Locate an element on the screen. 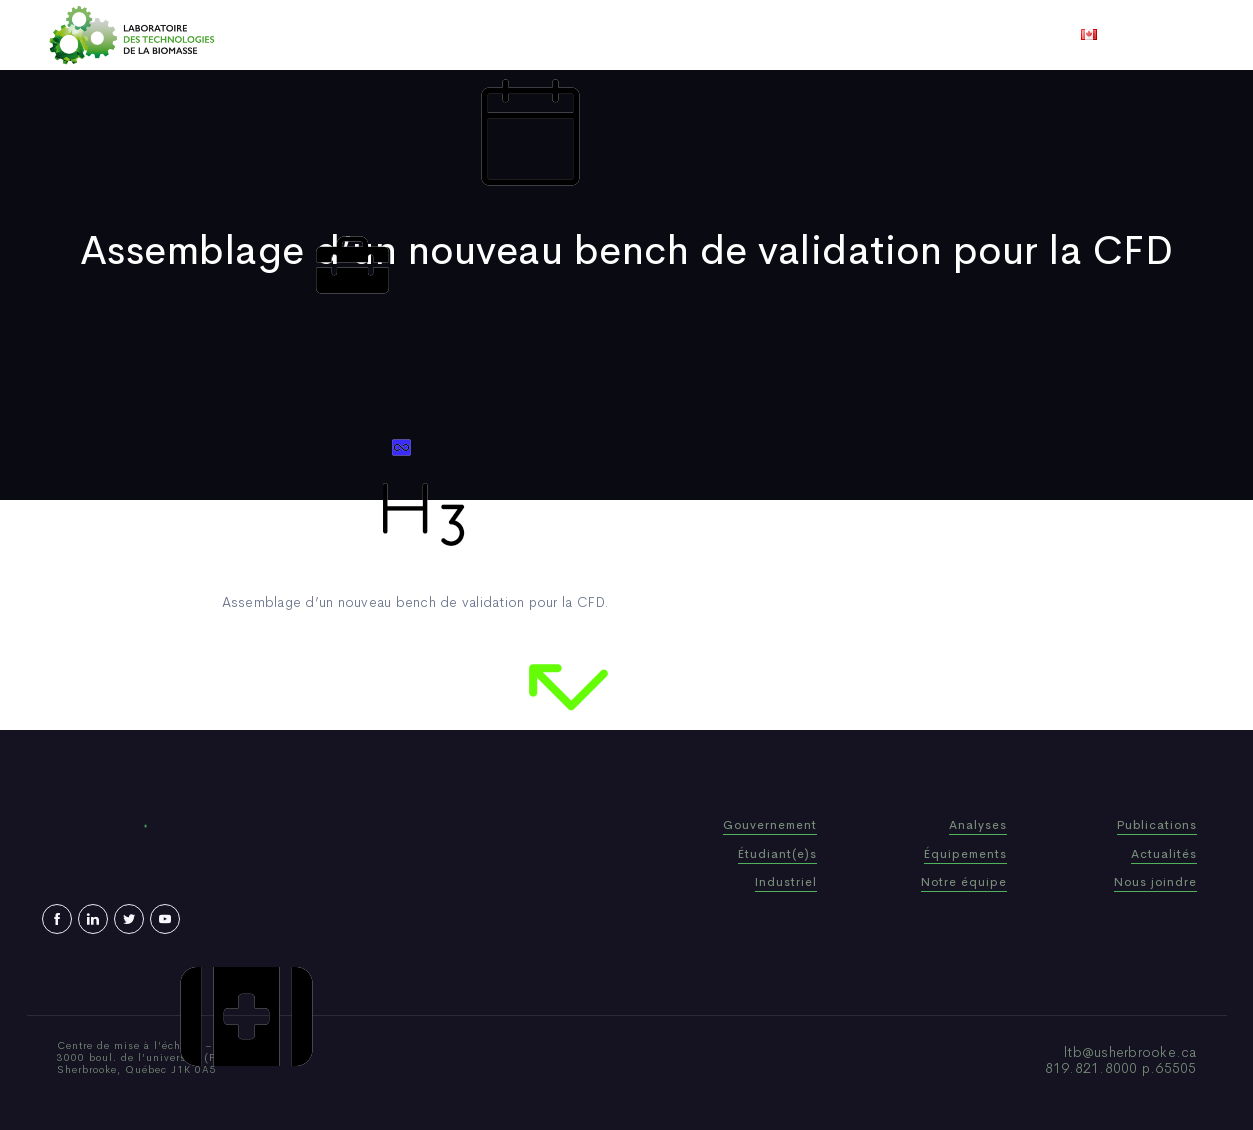  access tools and settings is located at coordinates (352, 267).